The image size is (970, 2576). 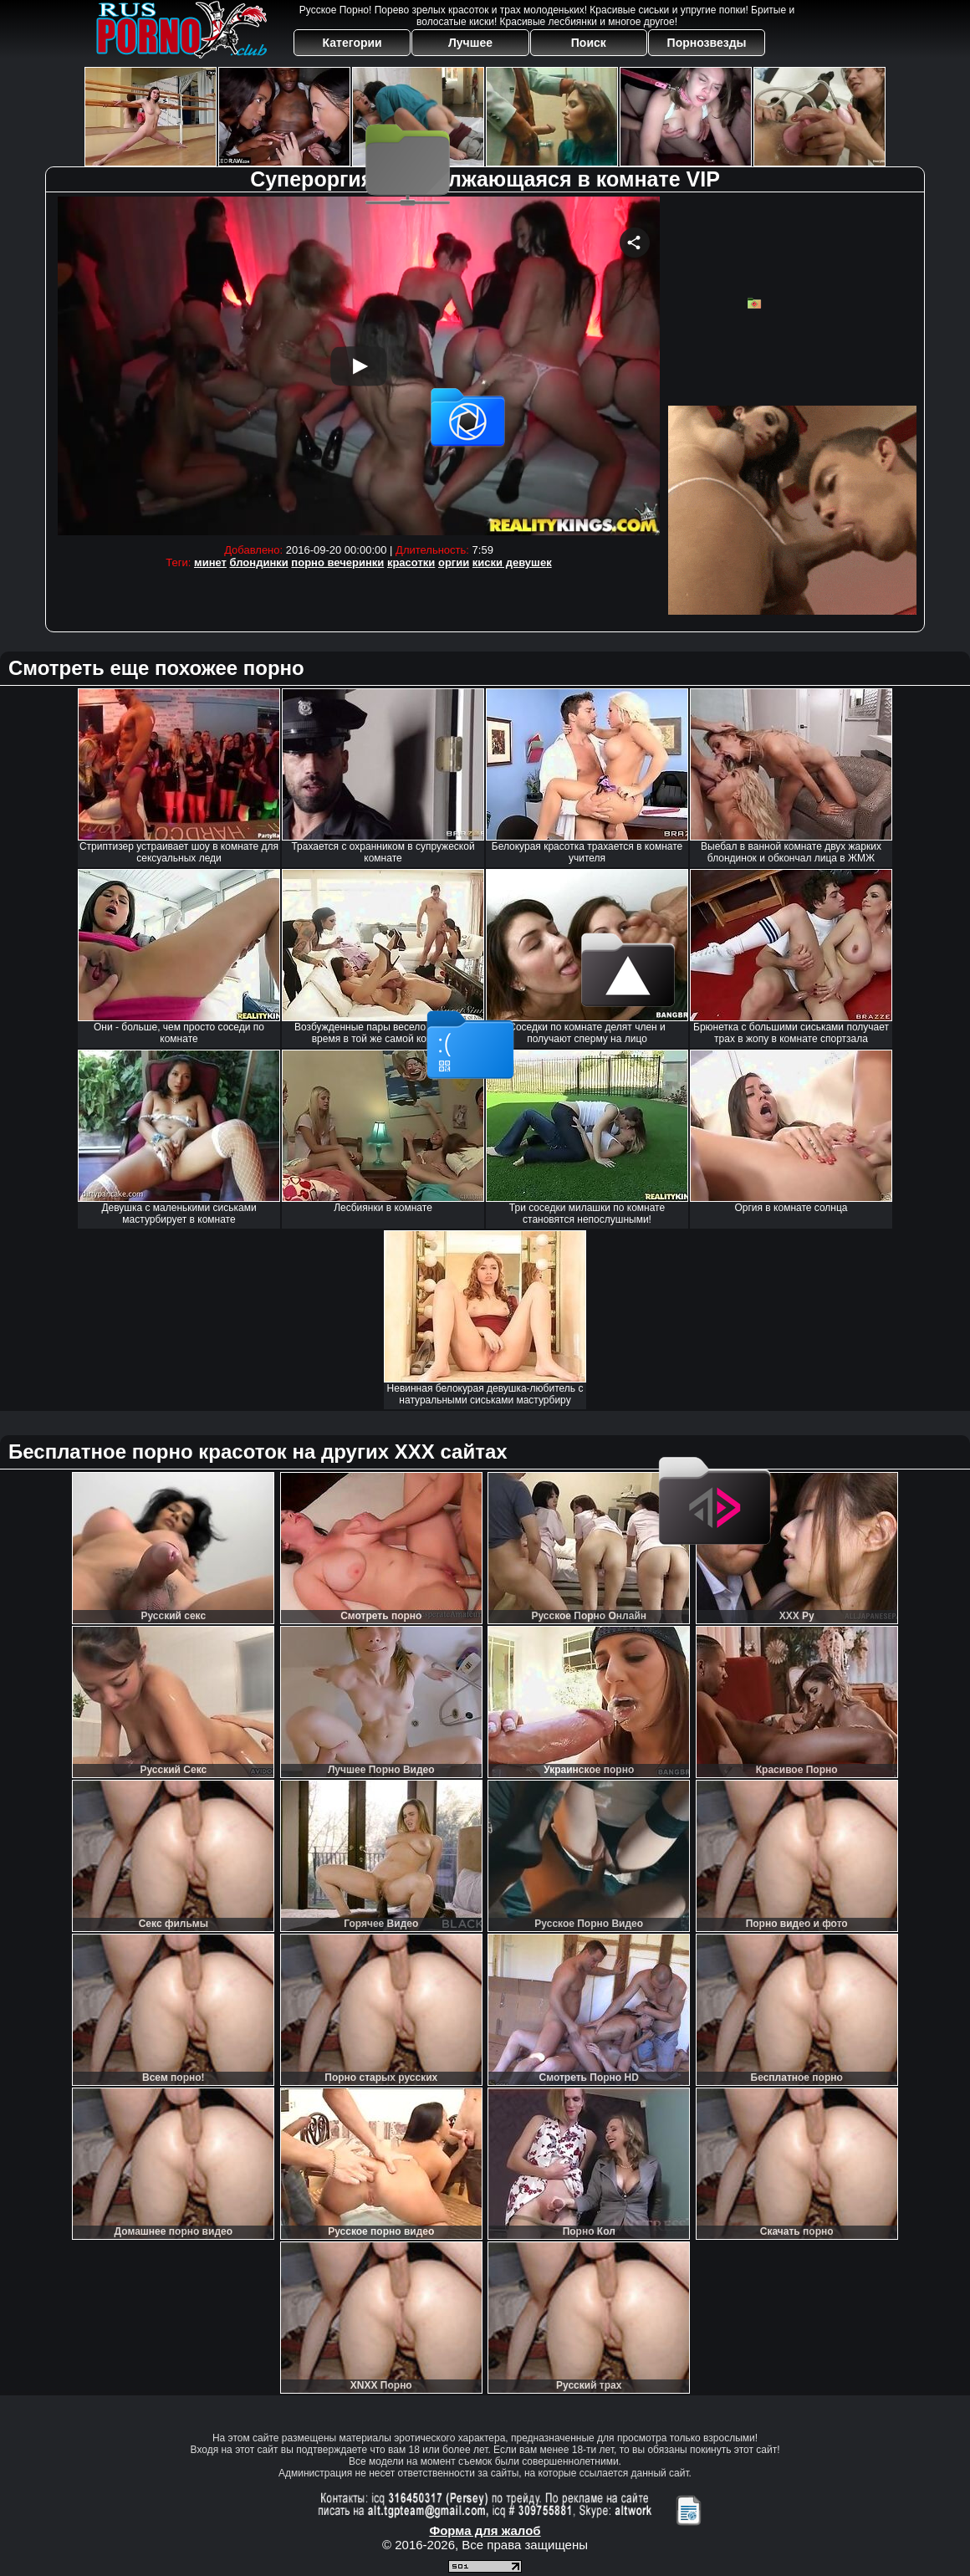 What do you see at coordinates (714, 1504) in the screenshot?
I see `folder containing ActivityPub or federated social media content` at bounding box center [714, 1504].